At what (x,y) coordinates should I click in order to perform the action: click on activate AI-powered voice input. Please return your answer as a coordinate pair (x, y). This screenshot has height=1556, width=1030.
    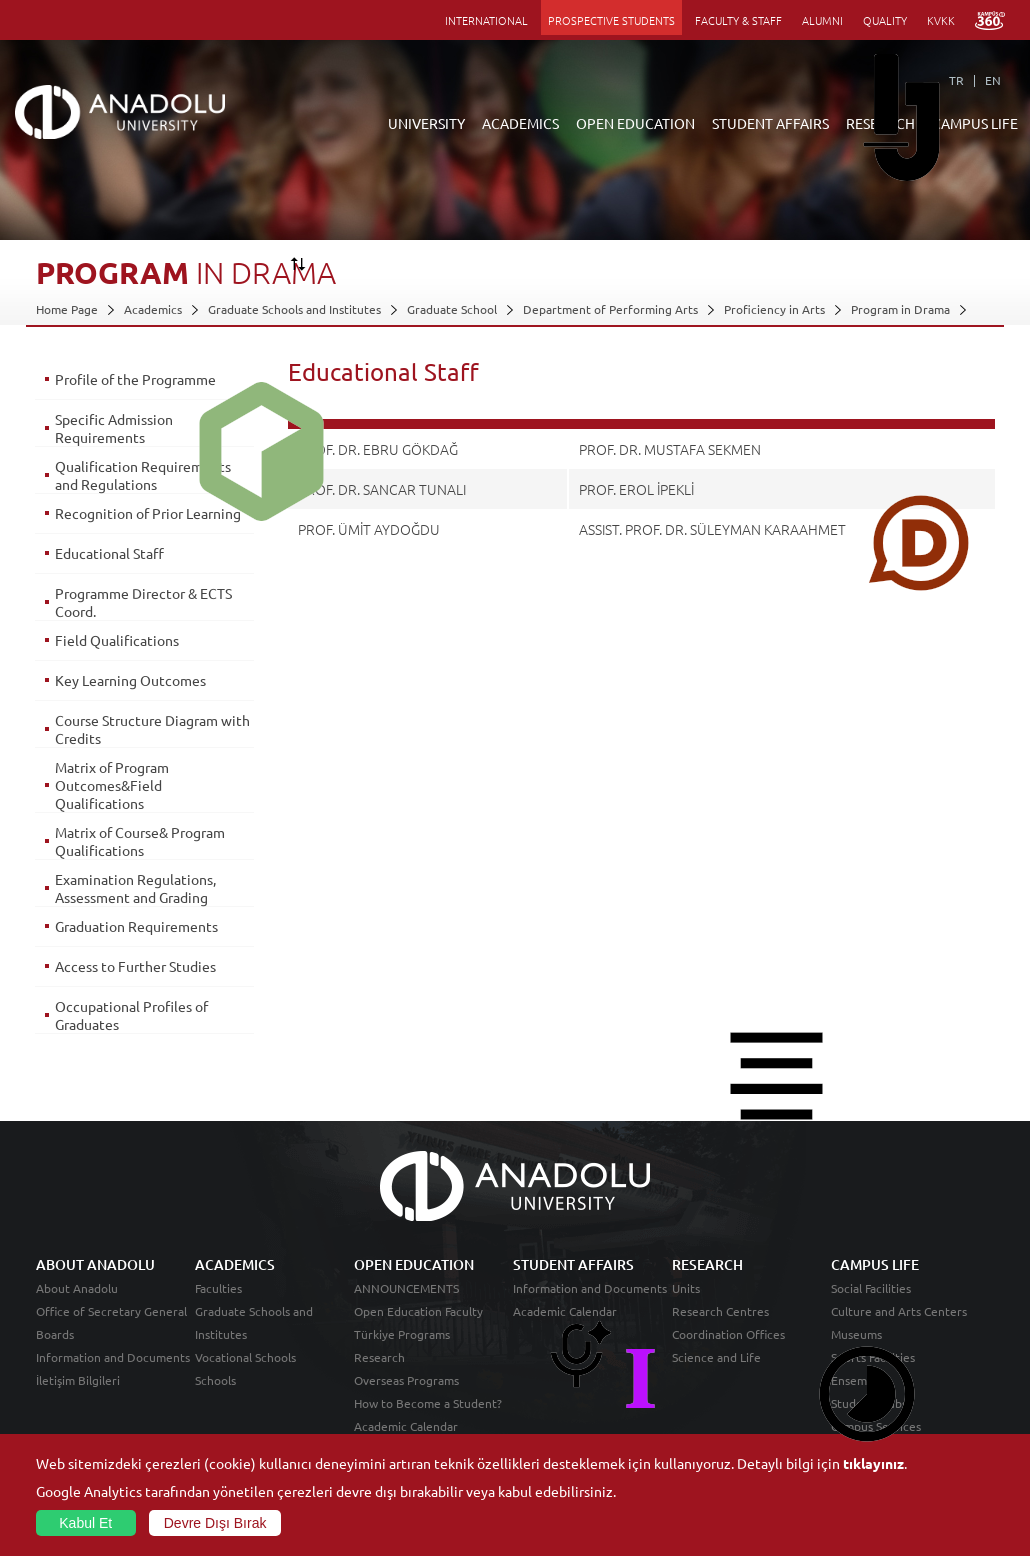
    Looking at the image, I should click on (576, 1355).